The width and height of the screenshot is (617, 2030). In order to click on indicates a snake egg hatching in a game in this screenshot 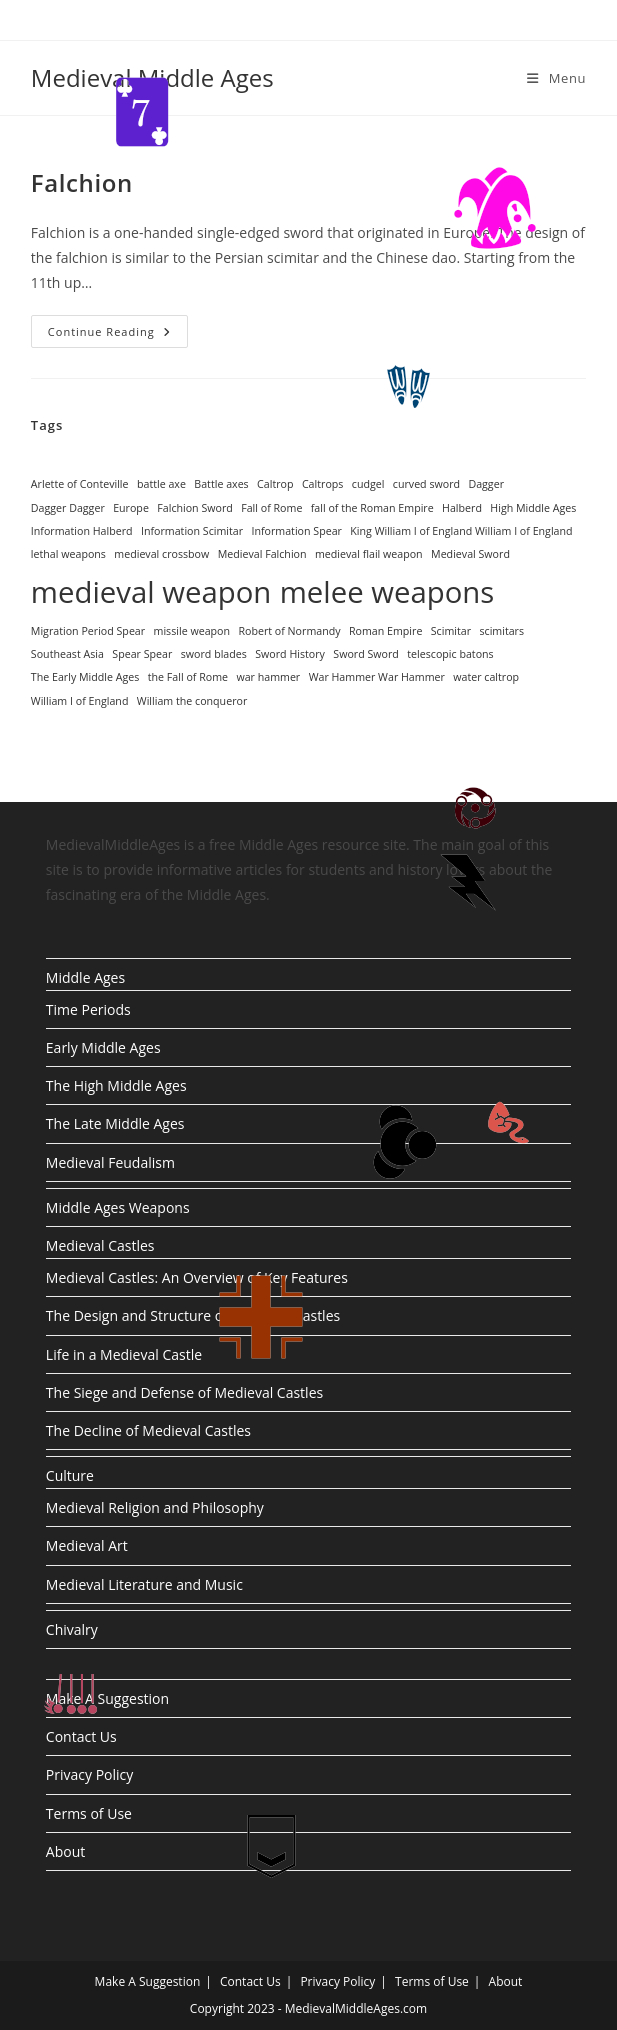, I will do `click(508, 1122)`.